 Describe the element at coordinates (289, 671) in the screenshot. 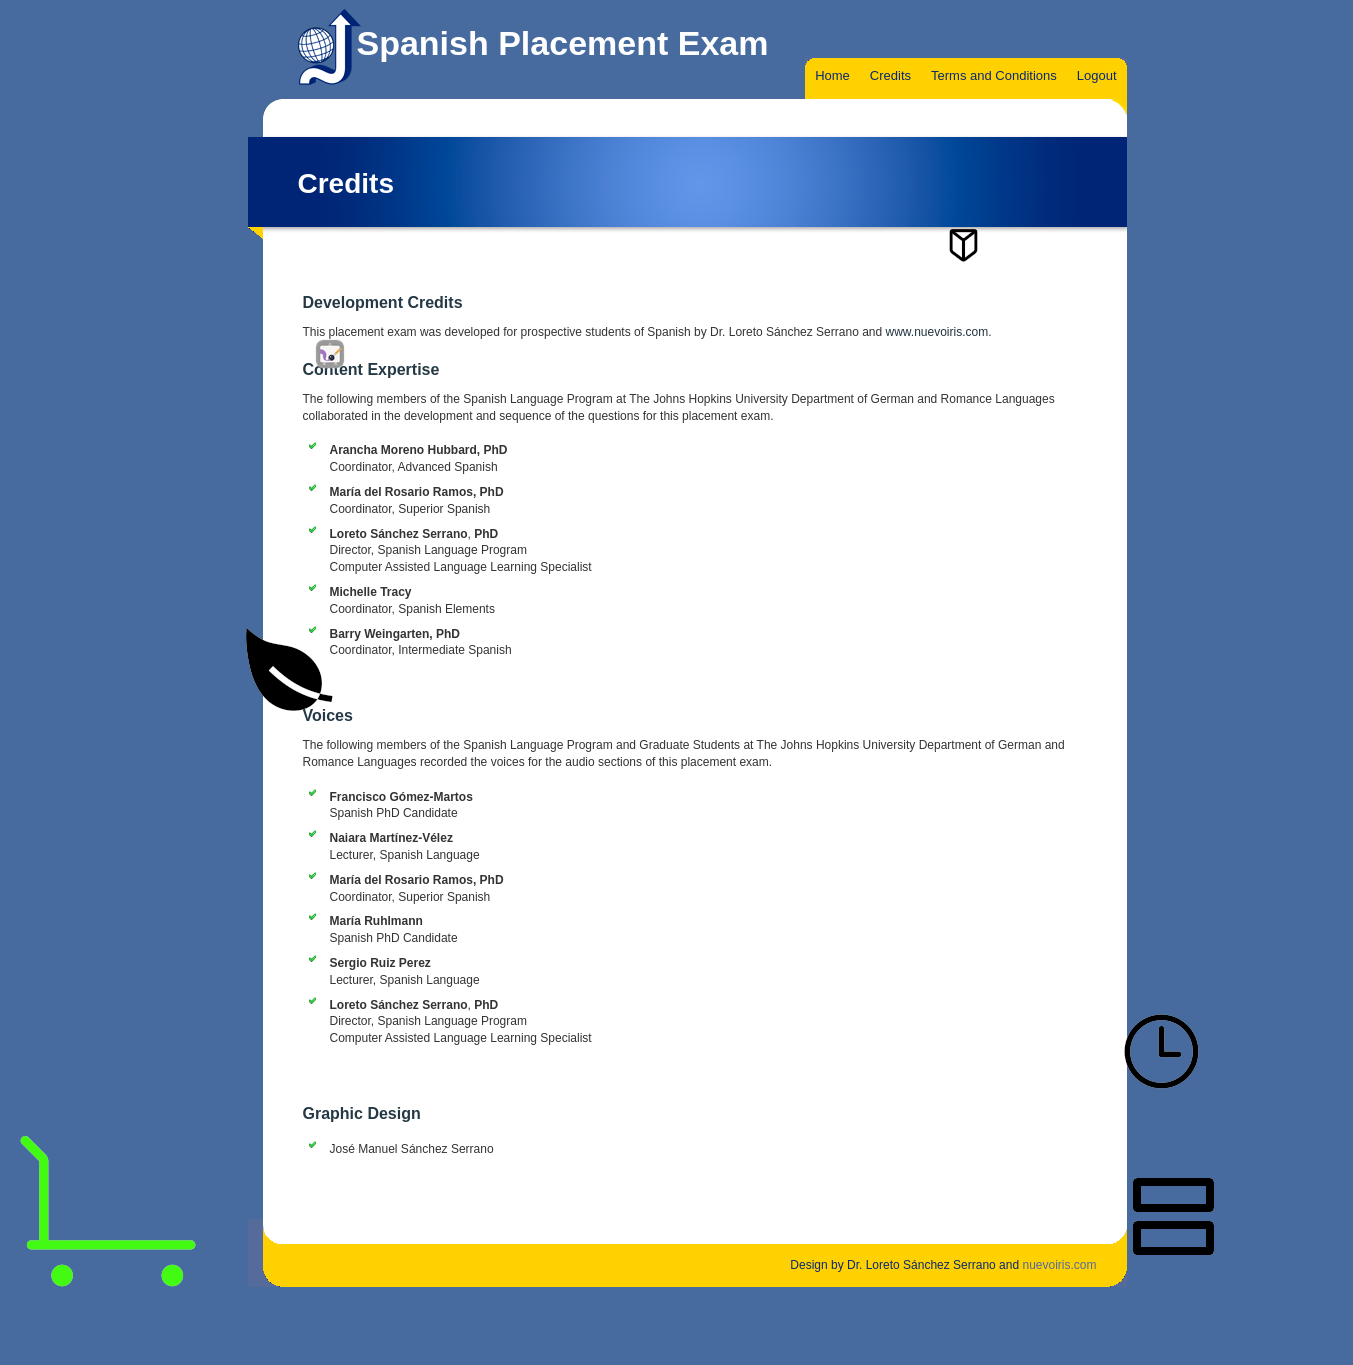

I see `indicates eco-friendly or sustainable option` at that location.